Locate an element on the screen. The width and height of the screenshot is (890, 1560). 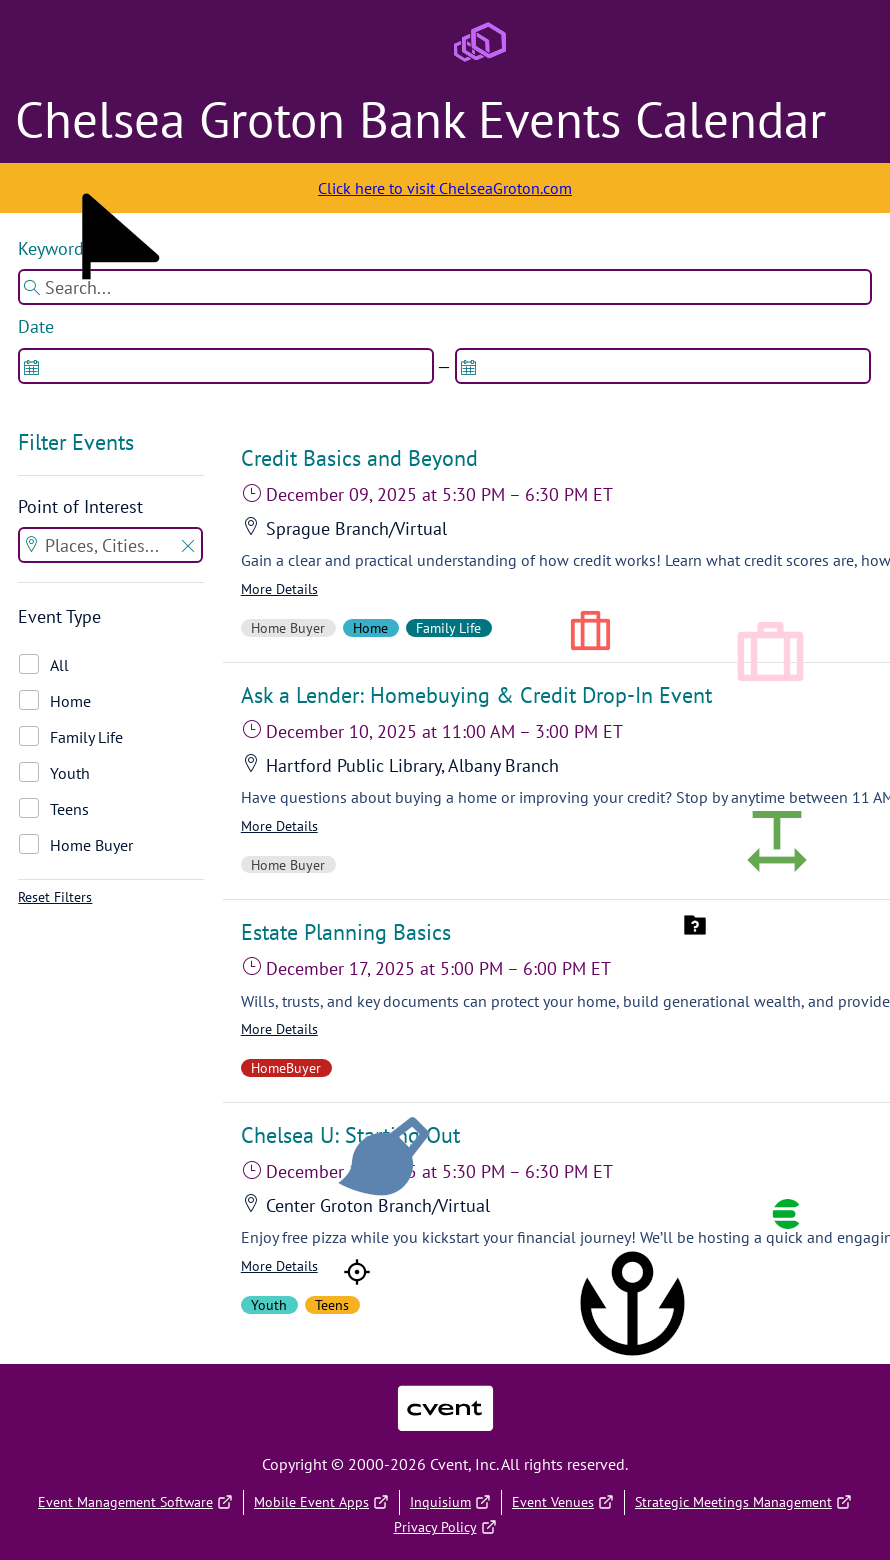
access brush or painting tools is located at coordinates (384, 1158).